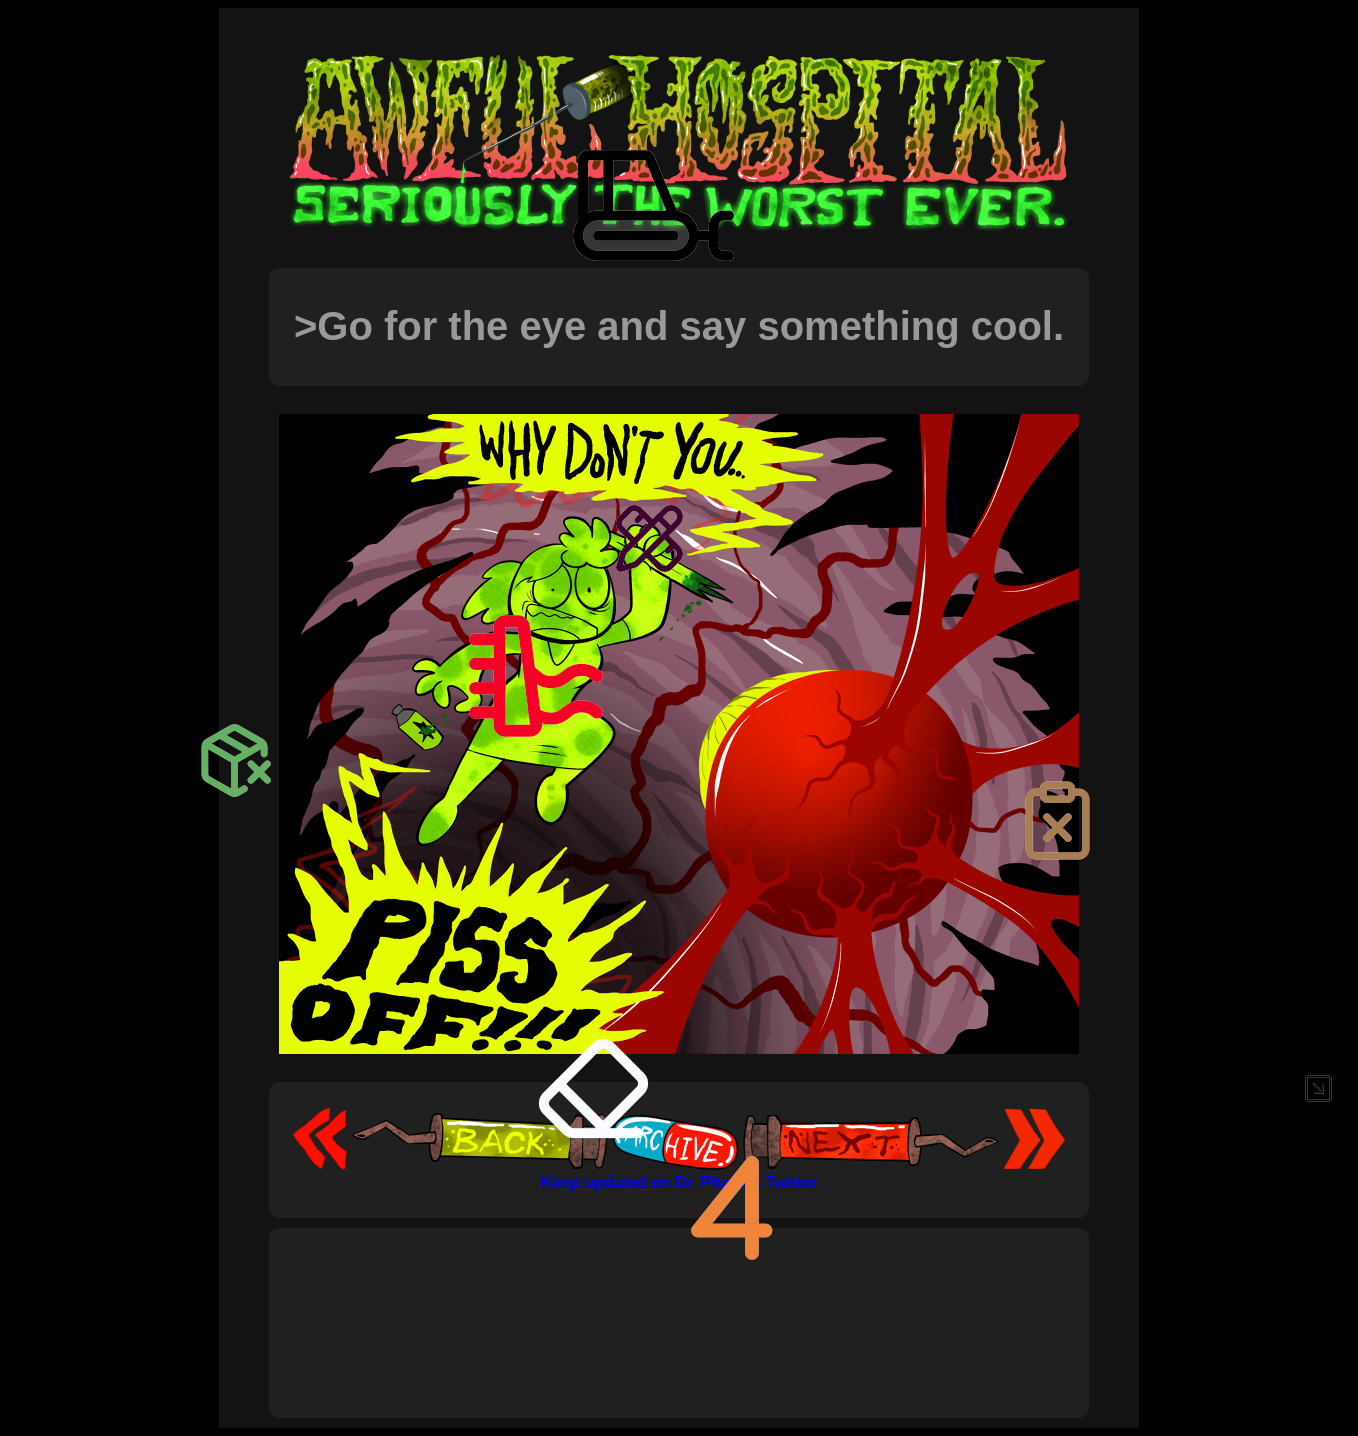 Image resolution: width=1358 pixels, height=1436 pixels. What do you see at coordinates (649, 538) in the screenshot?
I see `access design or editing tools` at bounding box center [649, 538].